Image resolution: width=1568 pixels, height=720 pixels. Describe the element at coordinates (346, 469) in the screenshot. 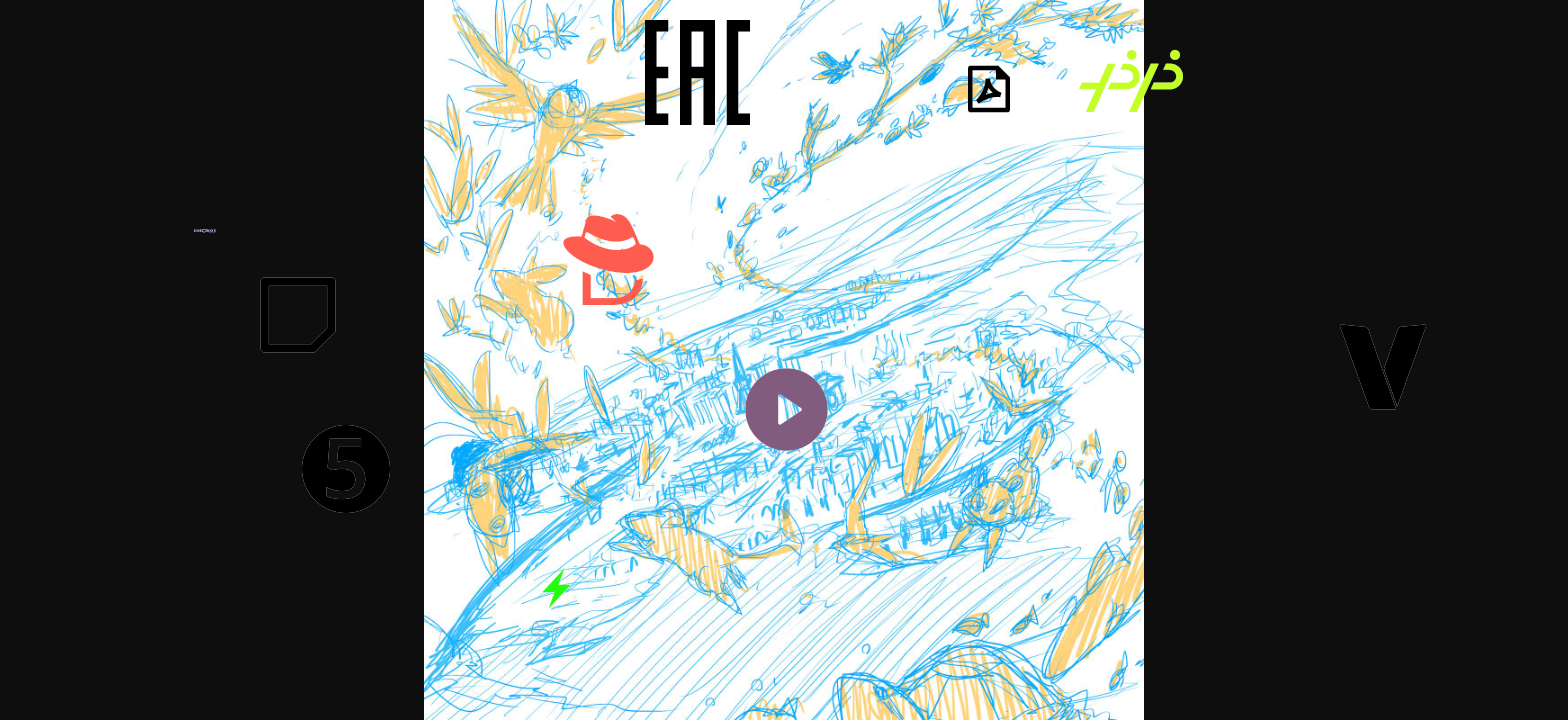

I see `JUnit 5 testing framework logo` at that location.